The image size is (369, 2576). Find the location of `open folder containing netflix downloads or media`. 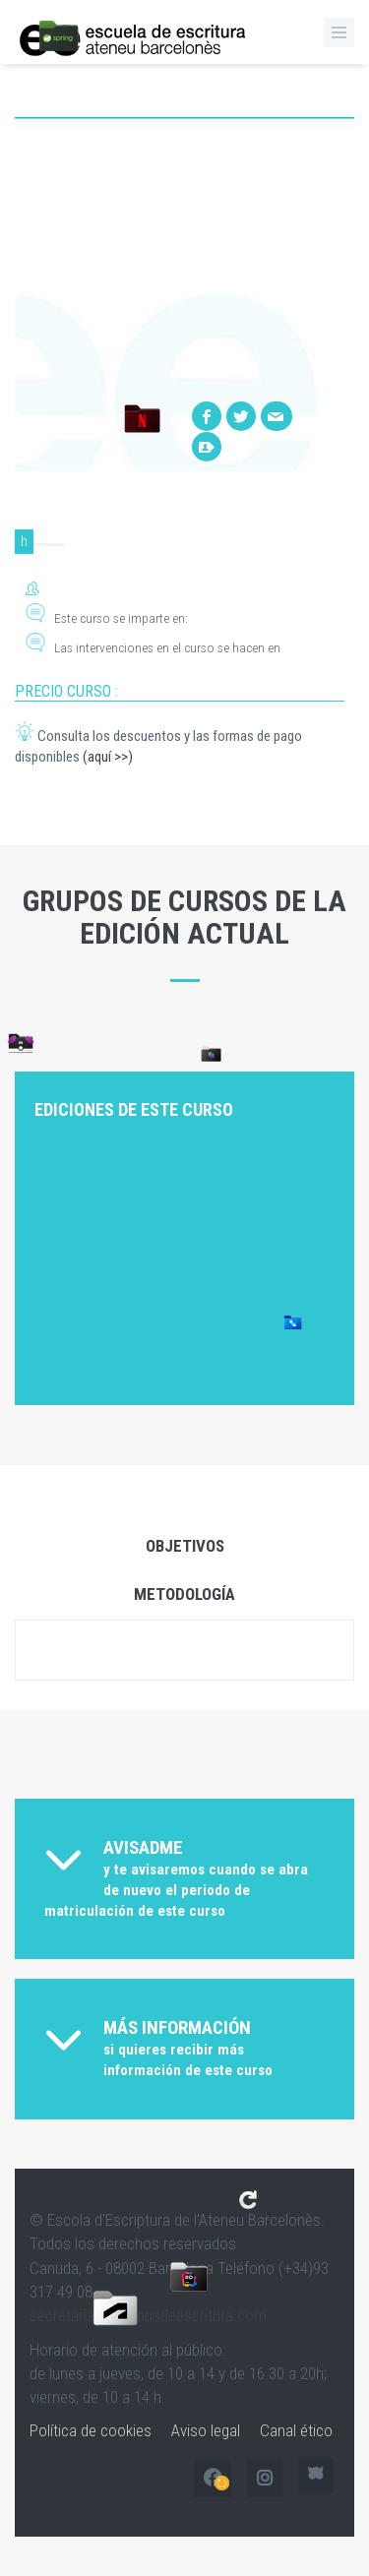

open folder containing netflix downloads or media is located at coordinates (142, 419).